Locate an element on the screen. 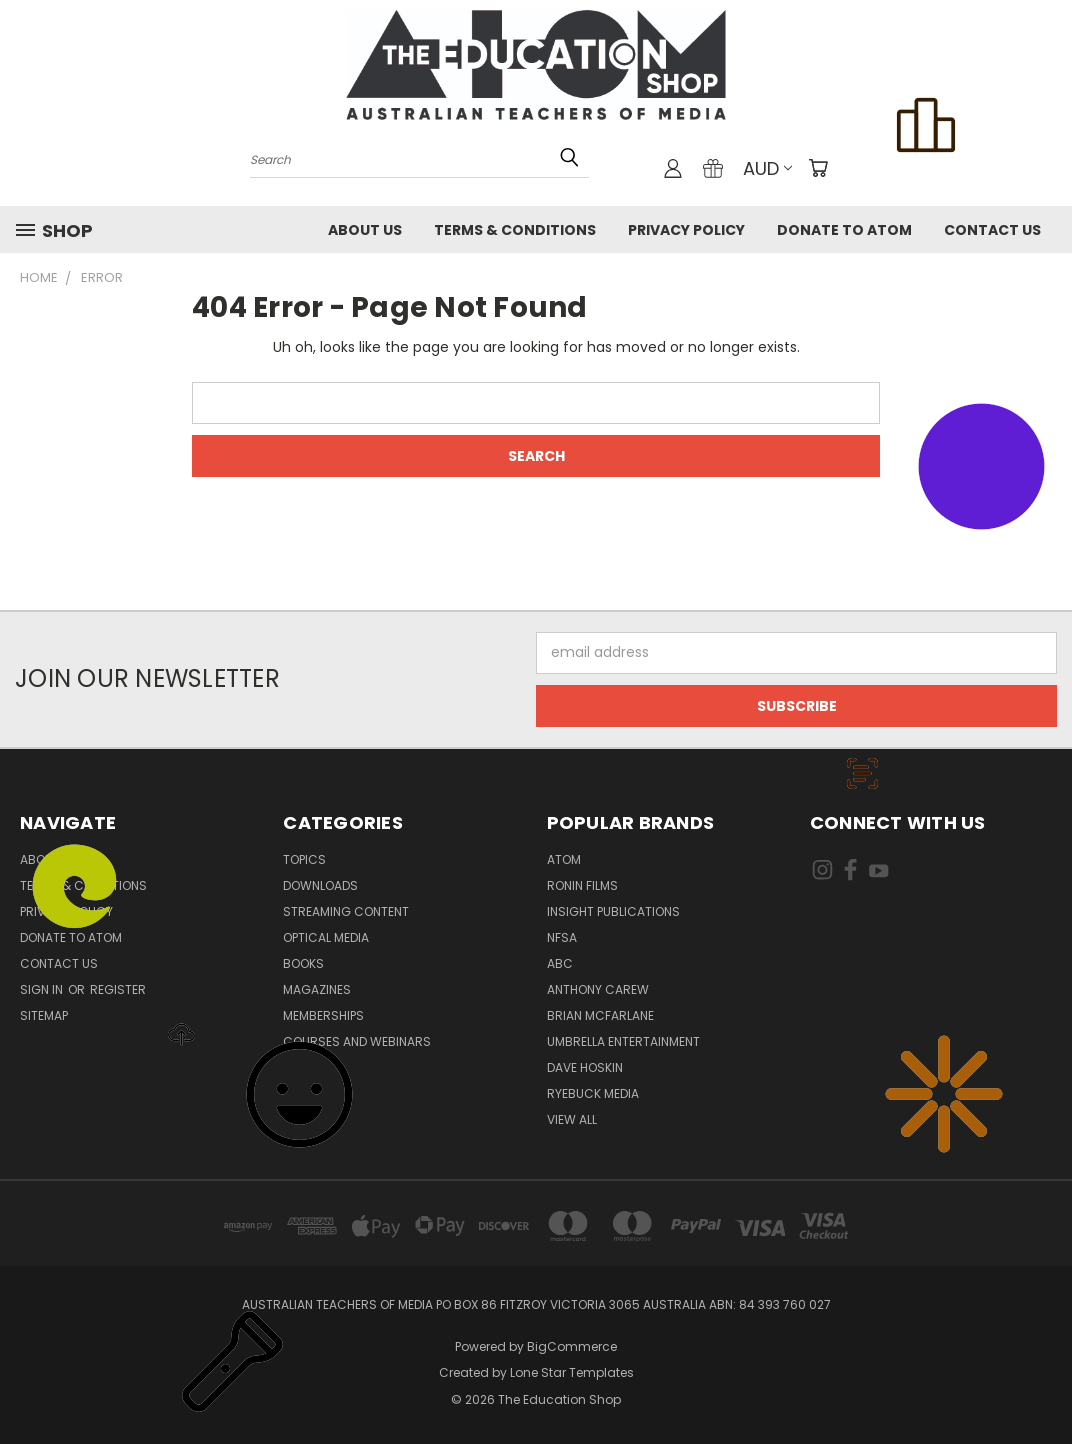 This screenshot has height=1444, width=1072. upload a file to cloud storage is located at coordinates (181, 1034).